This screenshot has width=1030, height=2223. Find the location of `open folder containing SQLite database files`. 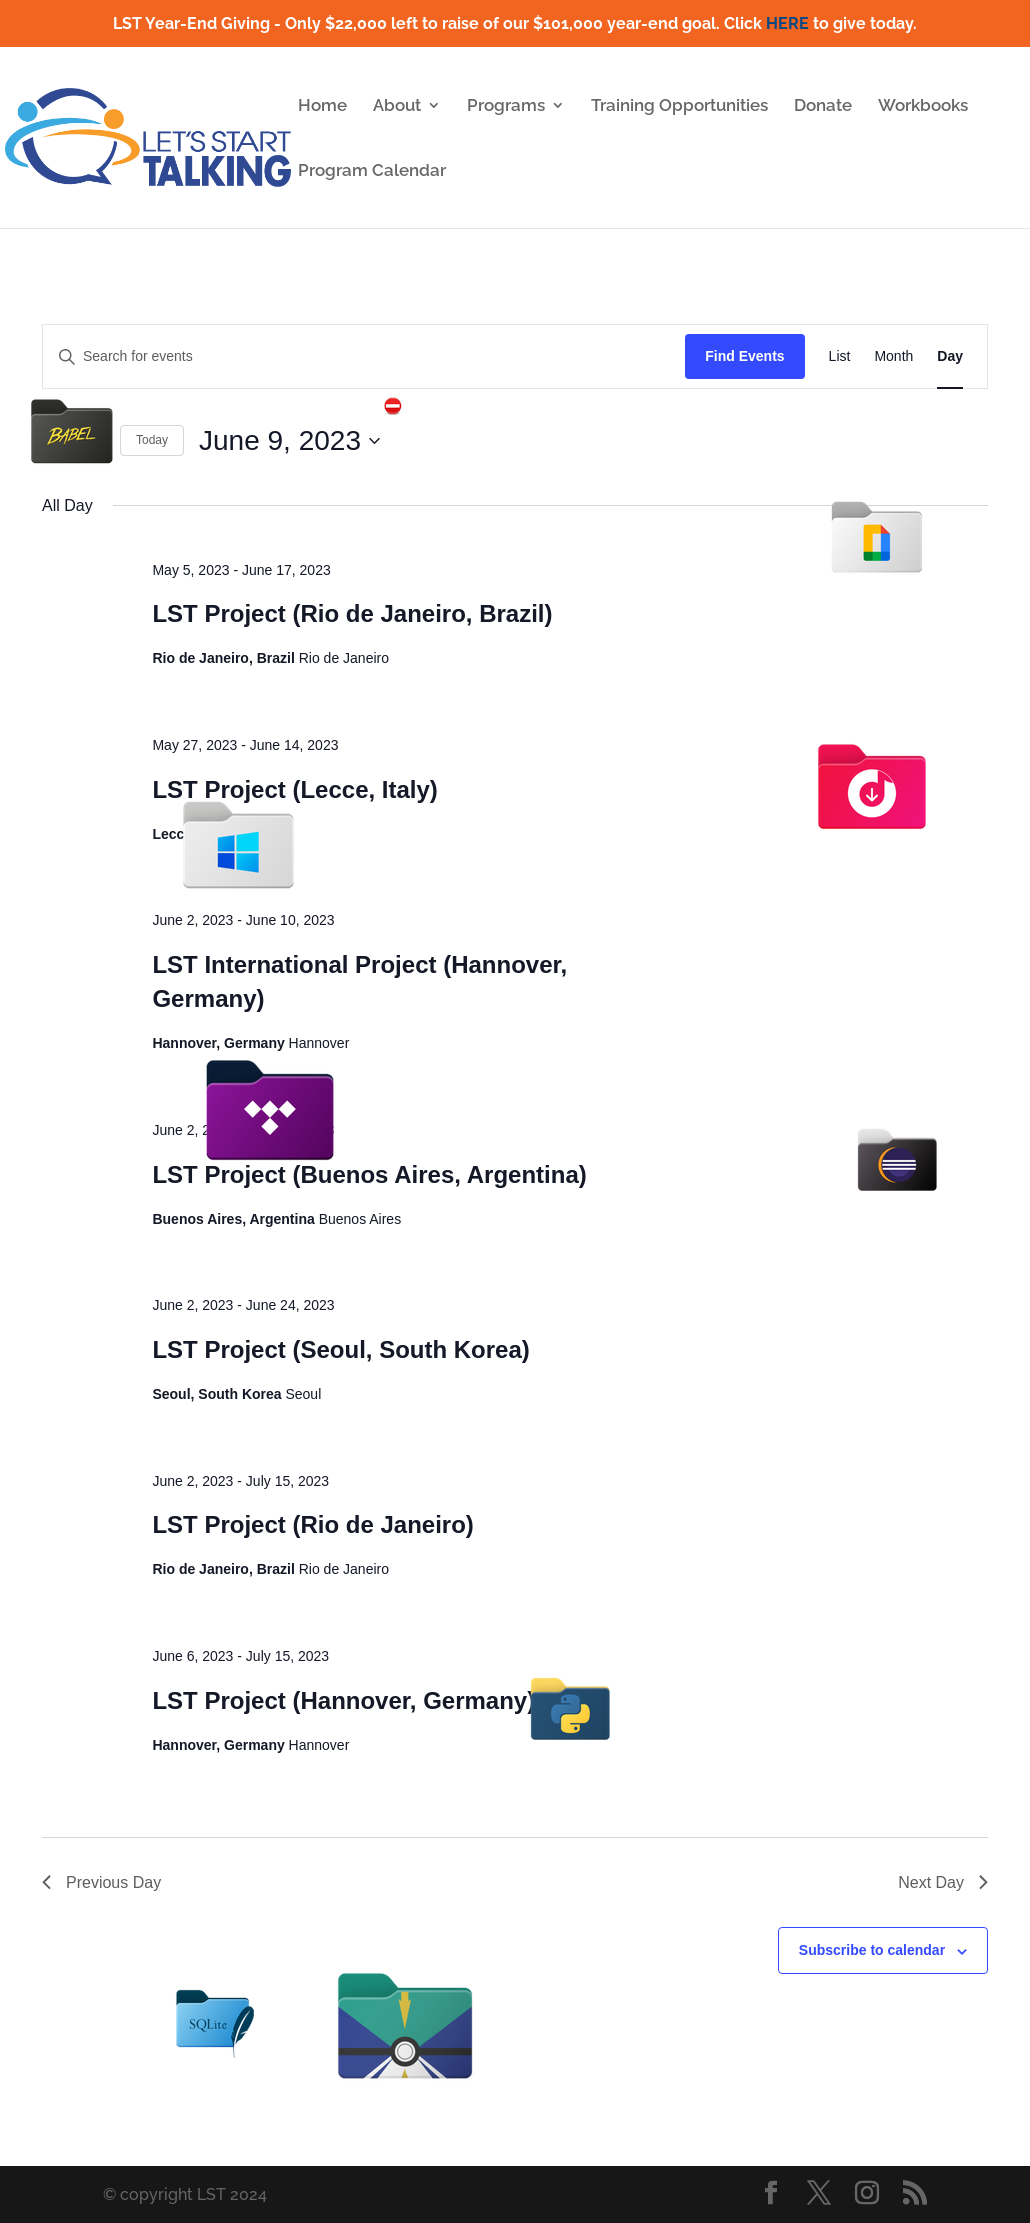

open folder containing SQLite database files is located at coordinates (212, 2020).